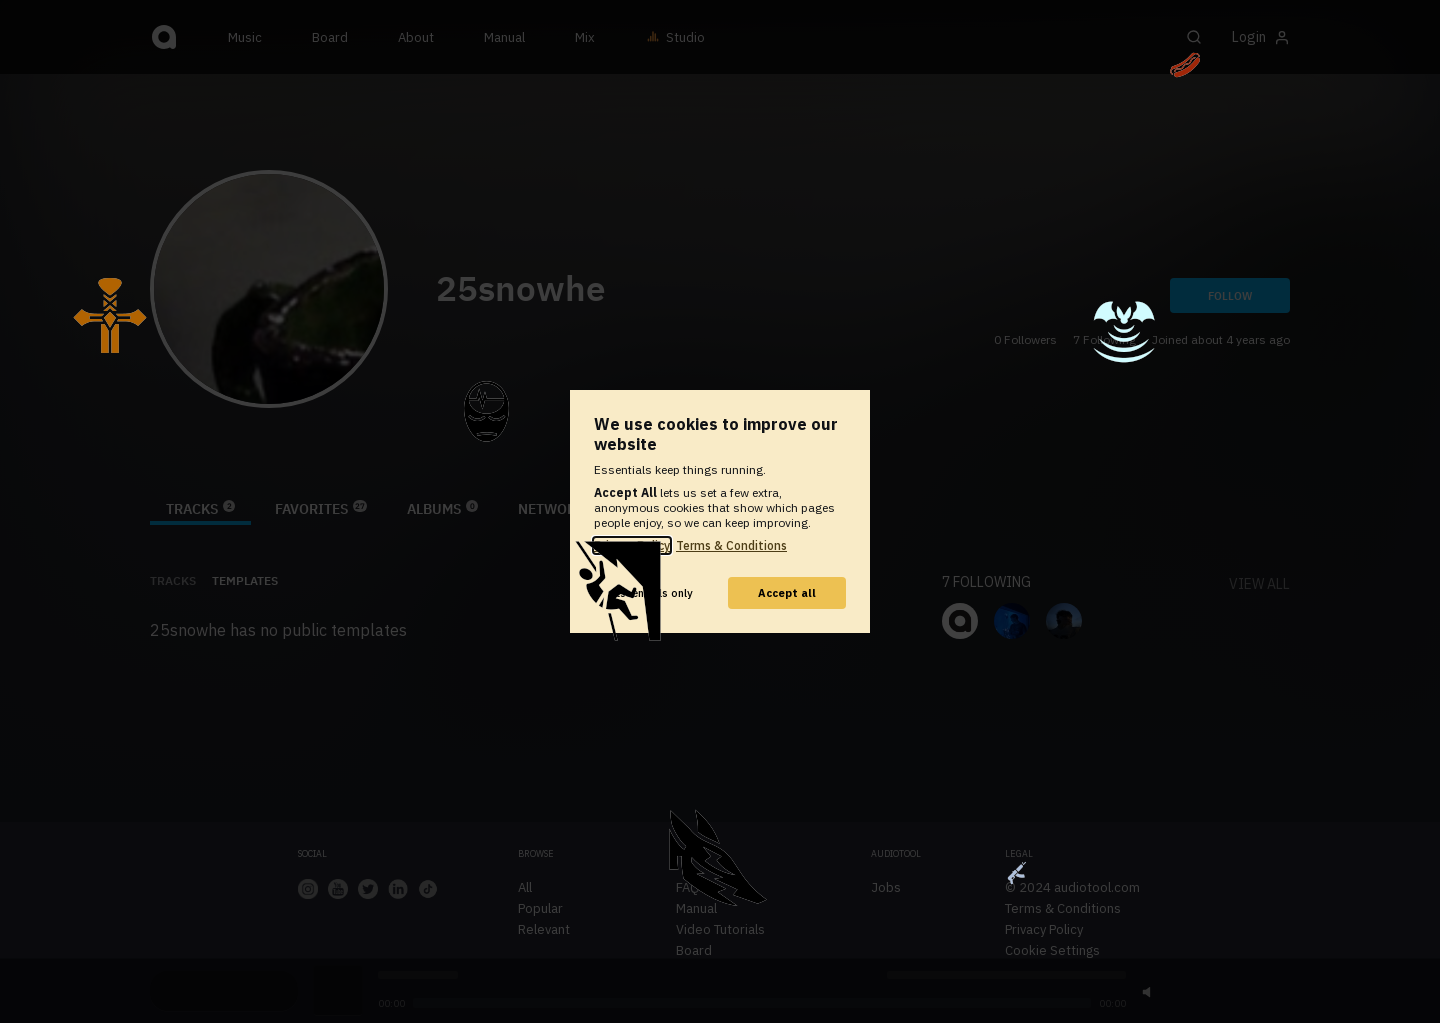 This screenshot has height=1023, width=1440. Describe the element at coordinates (718, 858) in the screenshot. I see `select direwolf as character or faction` at that location.